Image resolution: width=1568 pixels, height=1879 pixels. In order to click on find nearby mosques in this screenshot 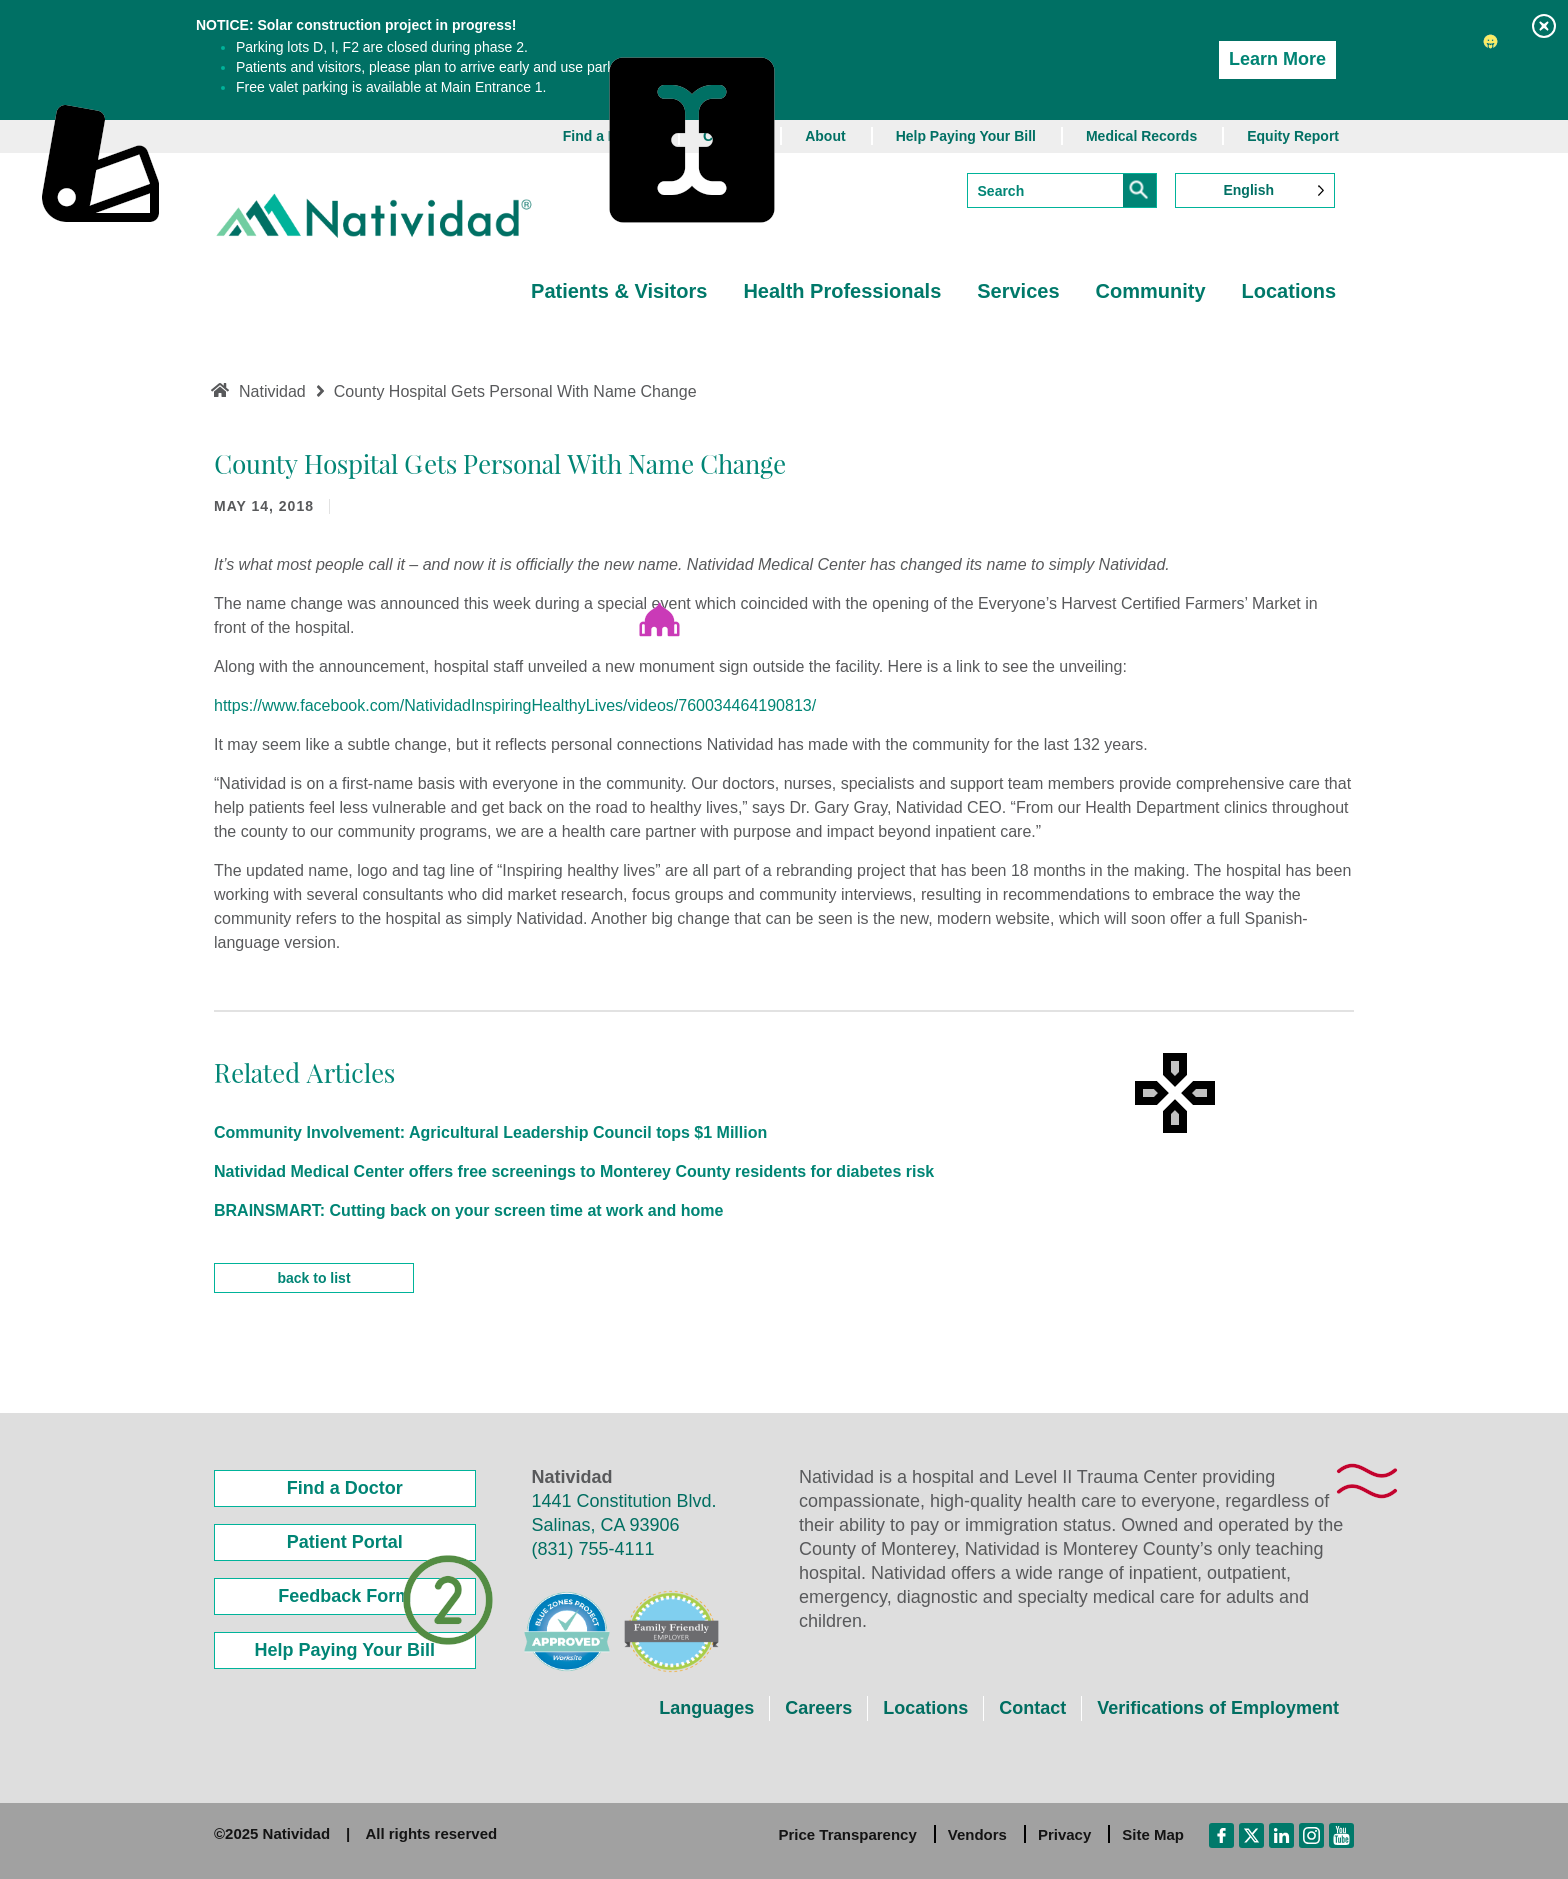, I will do `click(659, 621)`.